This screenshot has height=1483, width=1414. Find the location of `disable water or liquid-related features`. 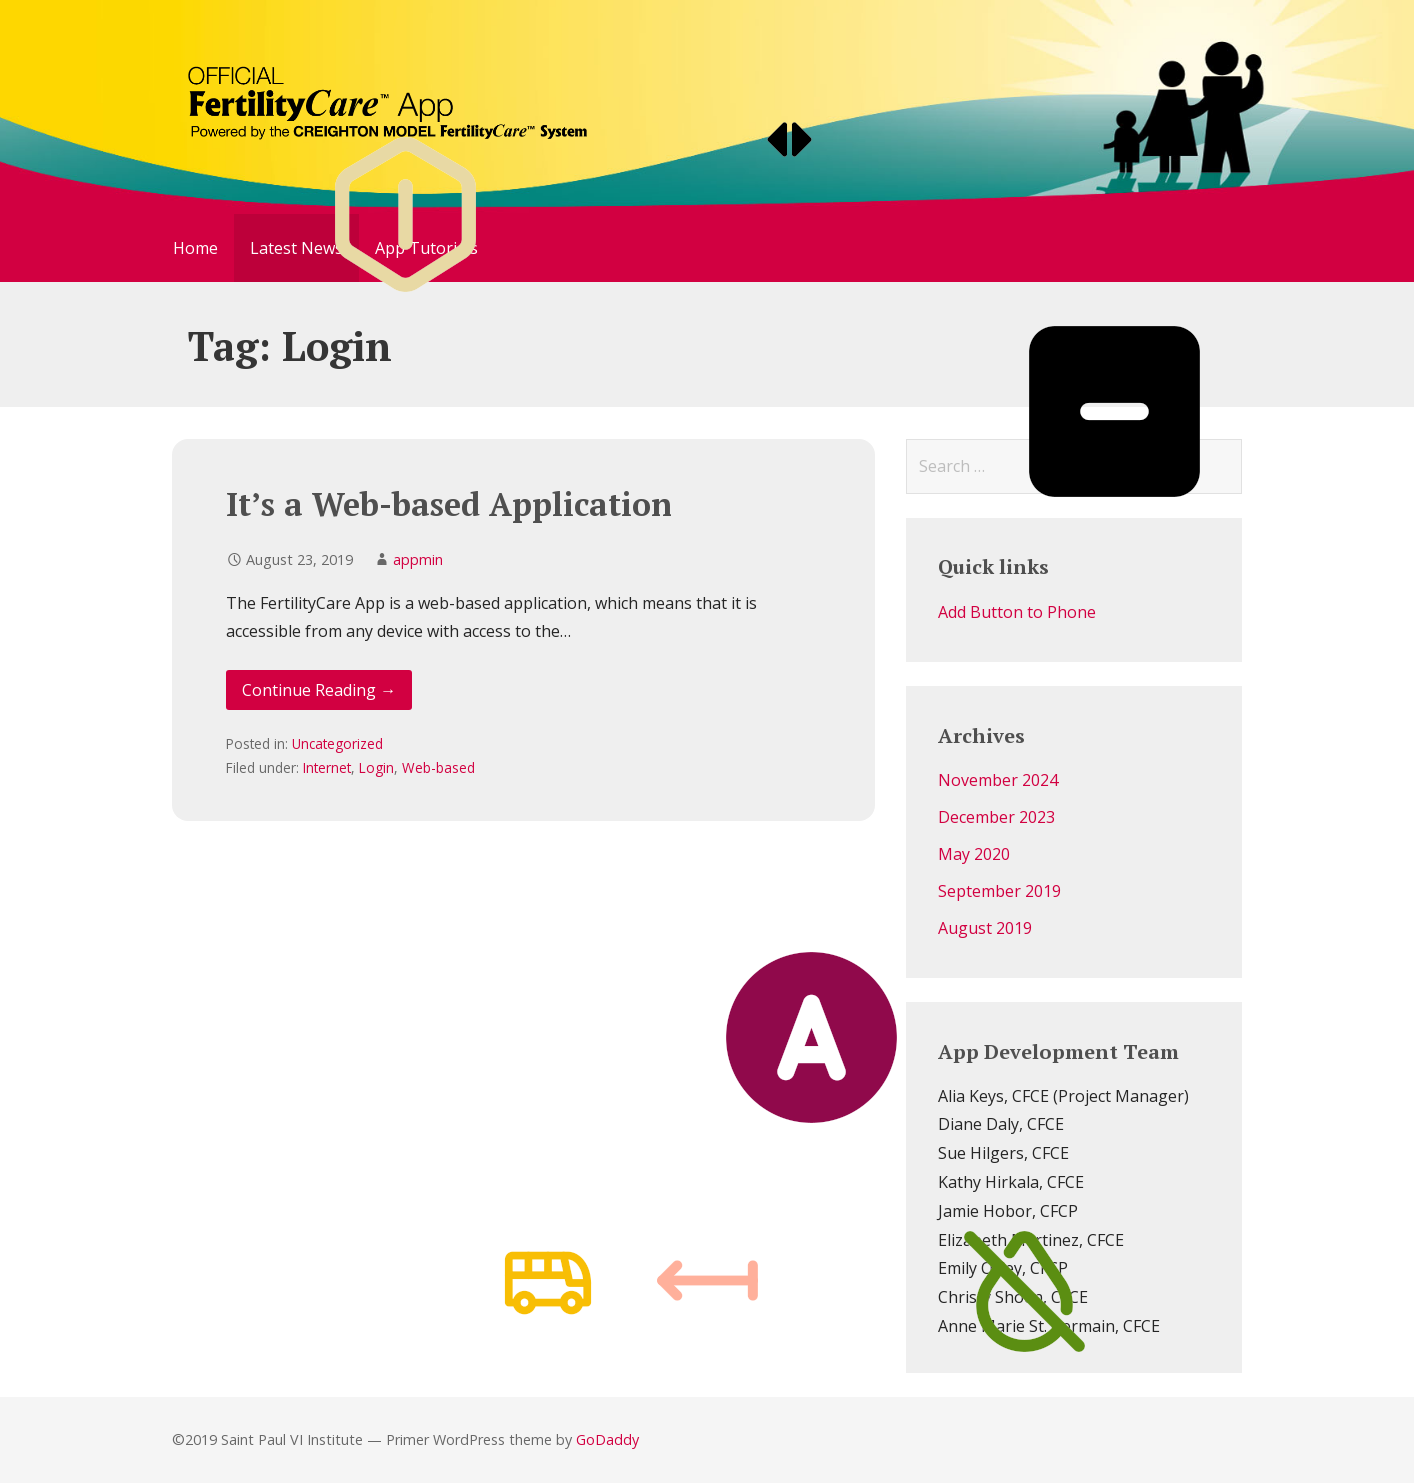

disable water or liquid-related features is located at coordinates (1024, 1291).